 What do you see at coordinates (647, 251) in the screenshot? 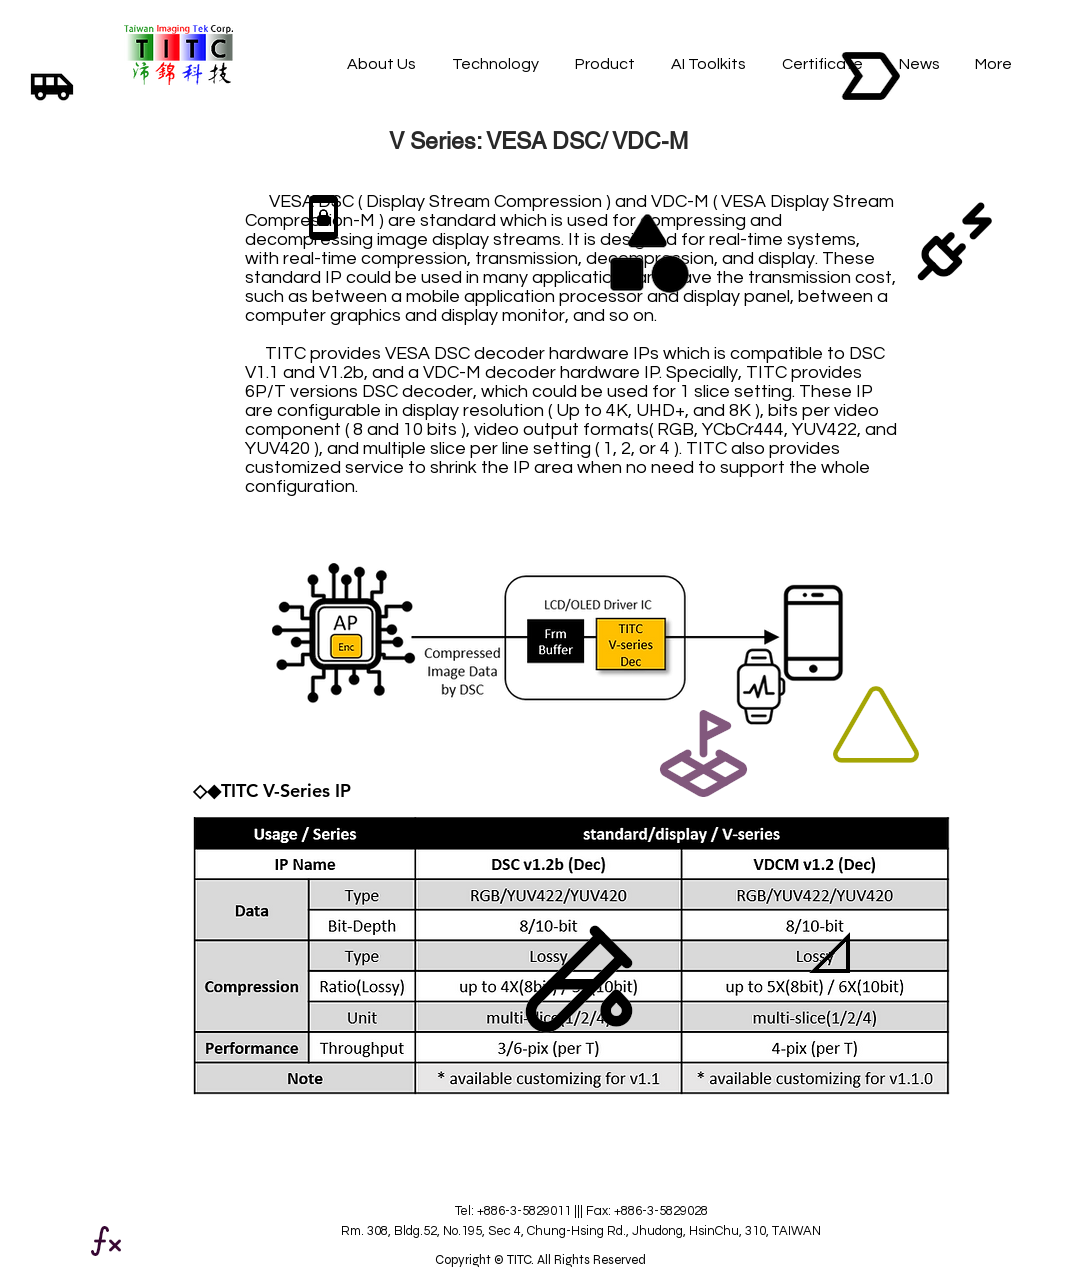
I see `browse or filter by category` at bounding box center [647, 251].